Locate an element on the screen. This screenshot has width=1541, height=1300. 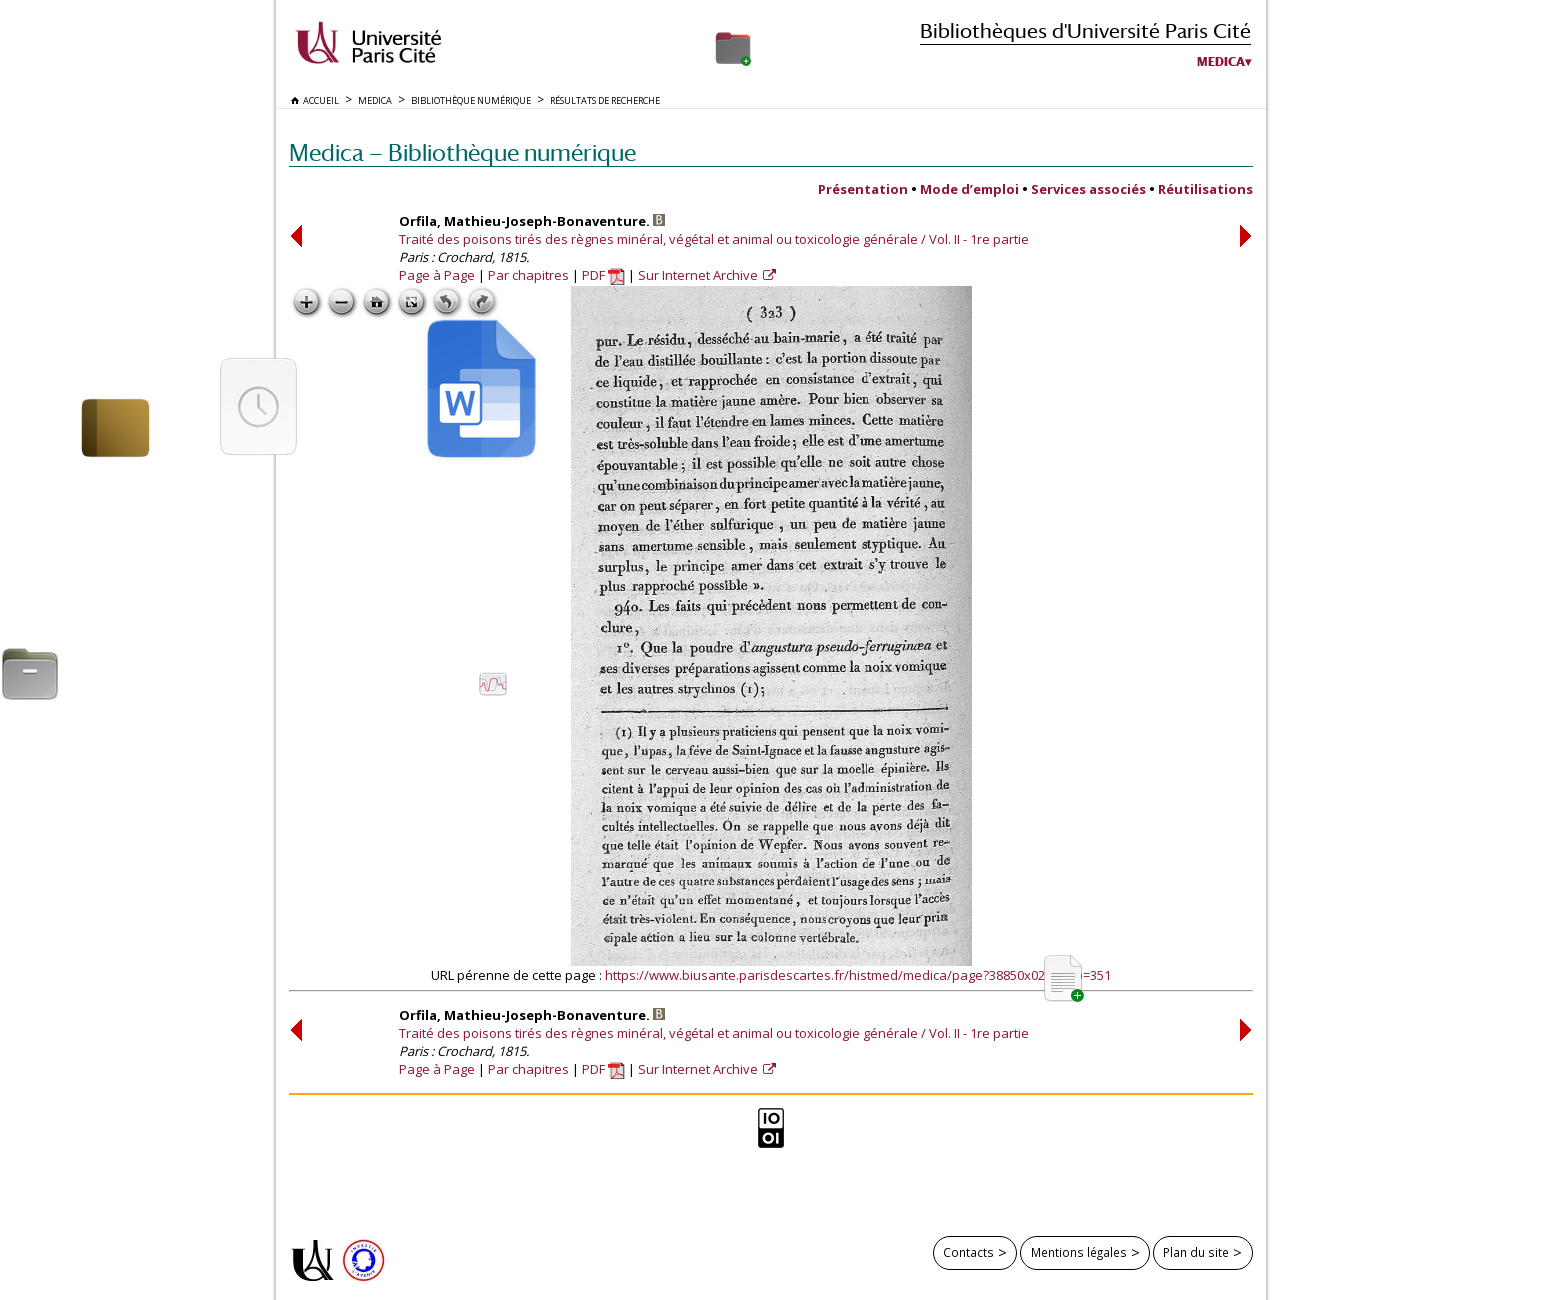
open power statistics application is located at coordinates (493, 684).